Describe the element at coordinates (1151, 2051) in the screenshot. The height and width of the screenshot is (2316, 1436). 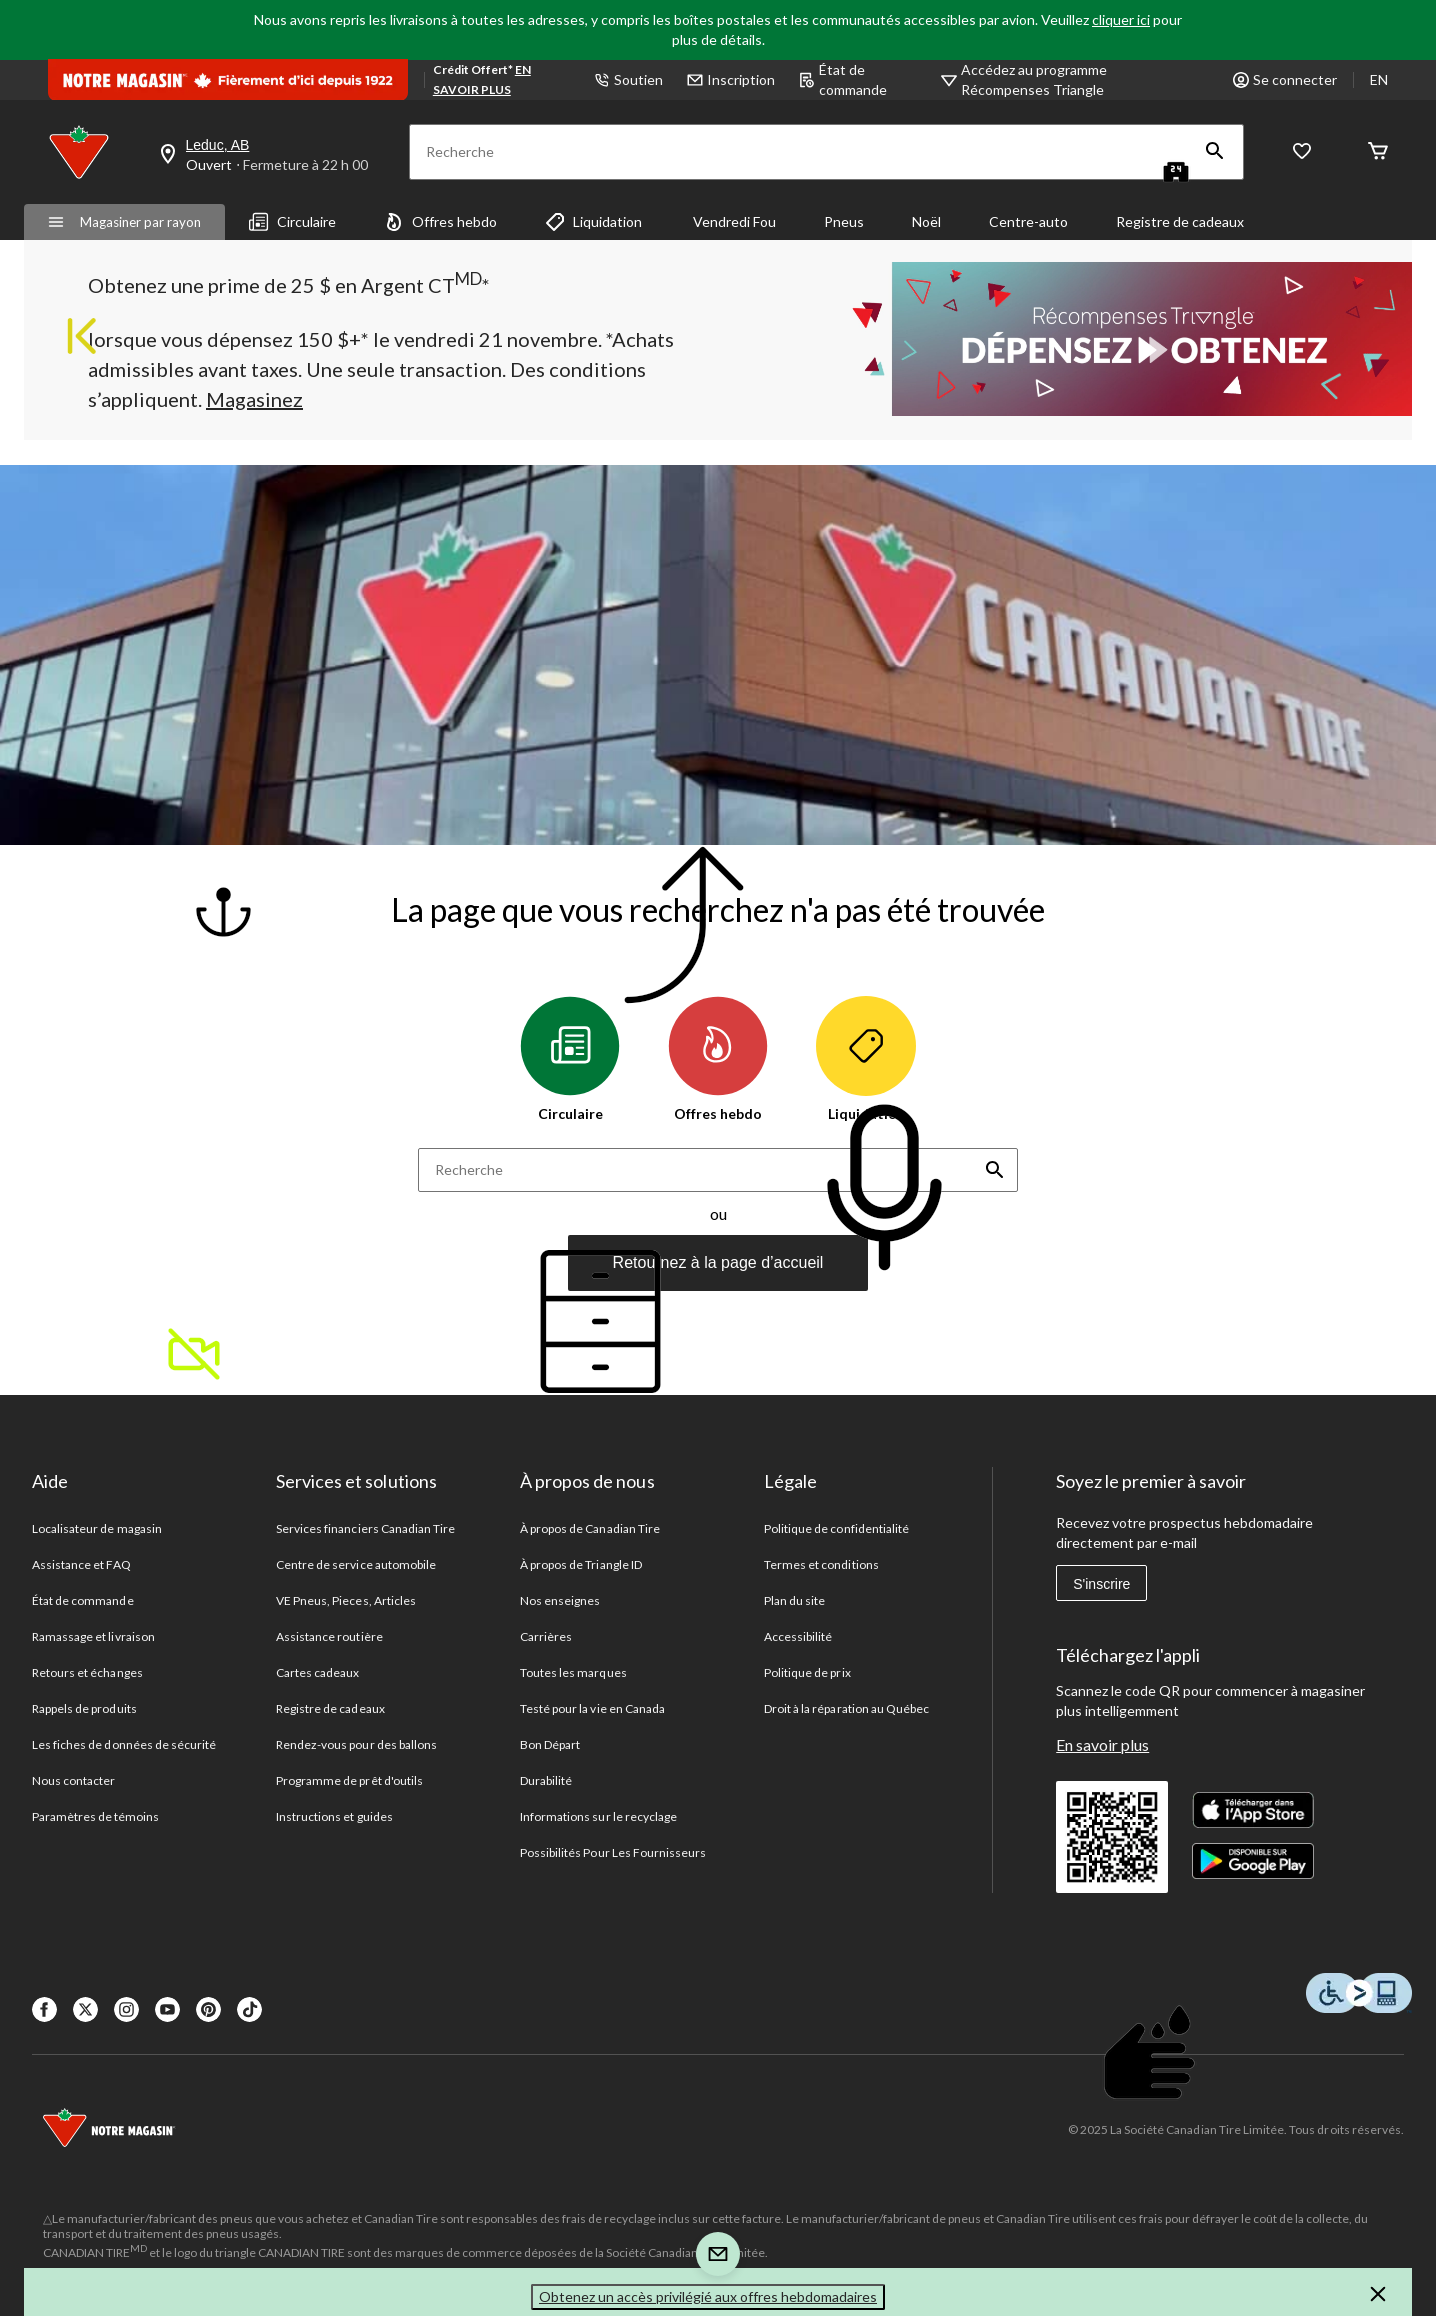
I see `wash your hands reminder` at that location.